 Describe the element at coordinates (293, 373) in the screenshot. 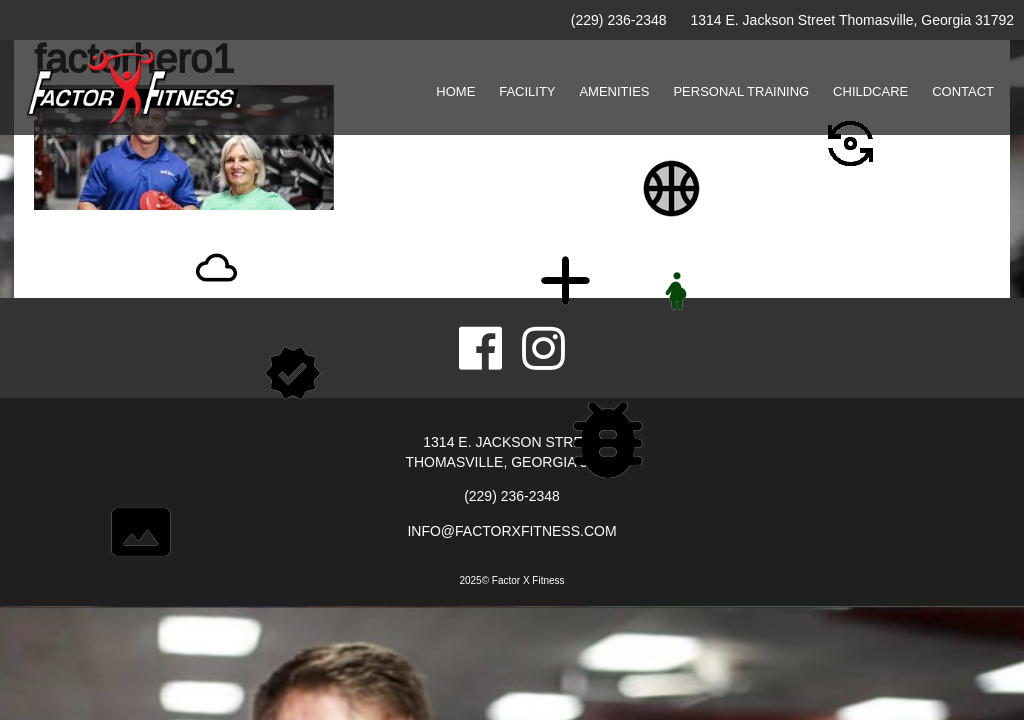

I see `indicates a verified account or identity` at that location.